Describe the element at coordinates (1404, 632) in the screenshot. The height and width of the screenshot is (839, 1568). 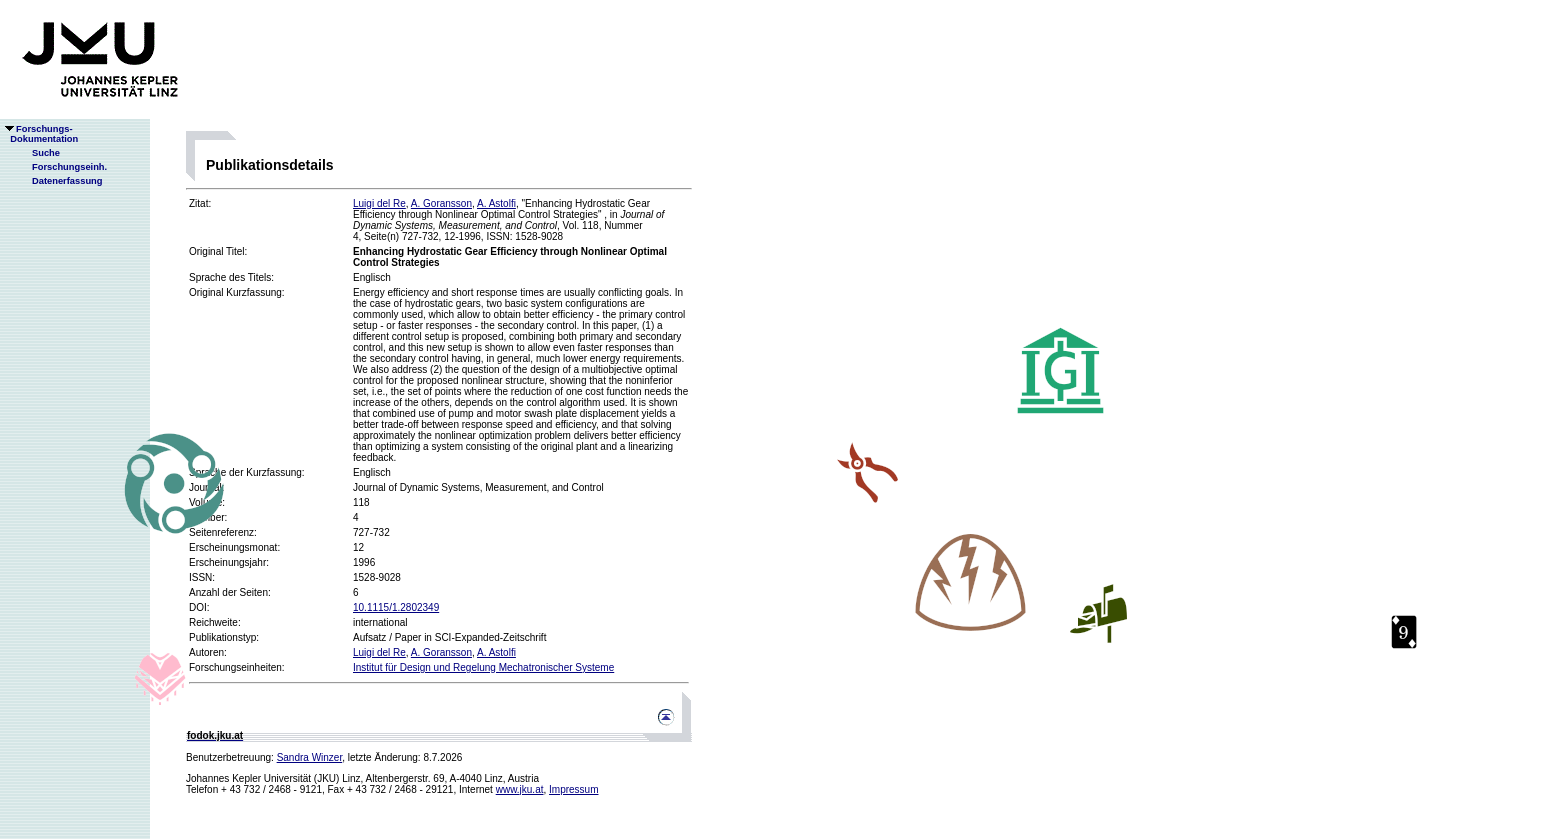
I see `nine of diamonds playing card` at that location.